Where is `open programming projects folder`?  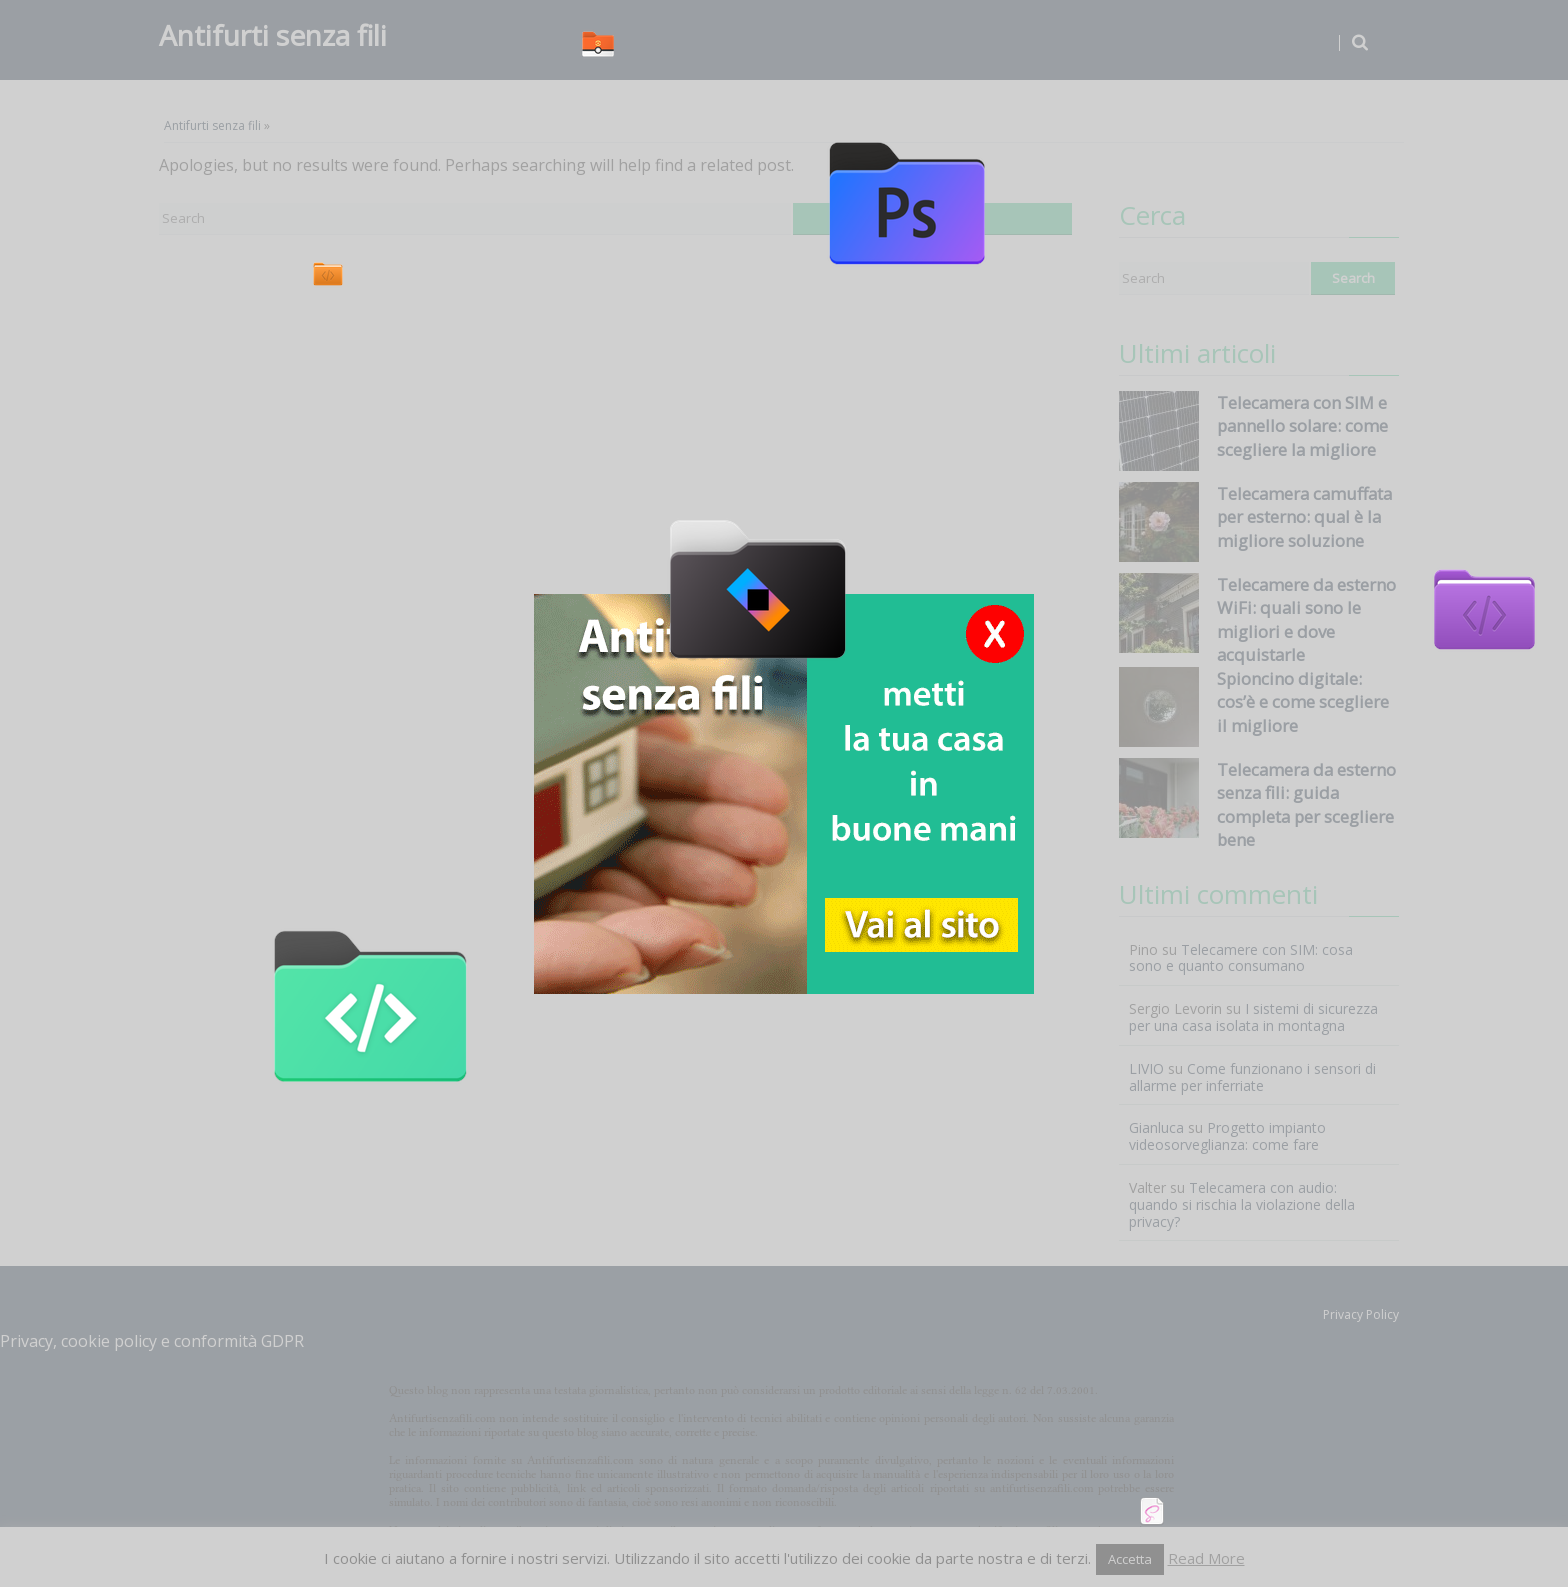 open programming projects folder is located at coordinates (369, 1011).